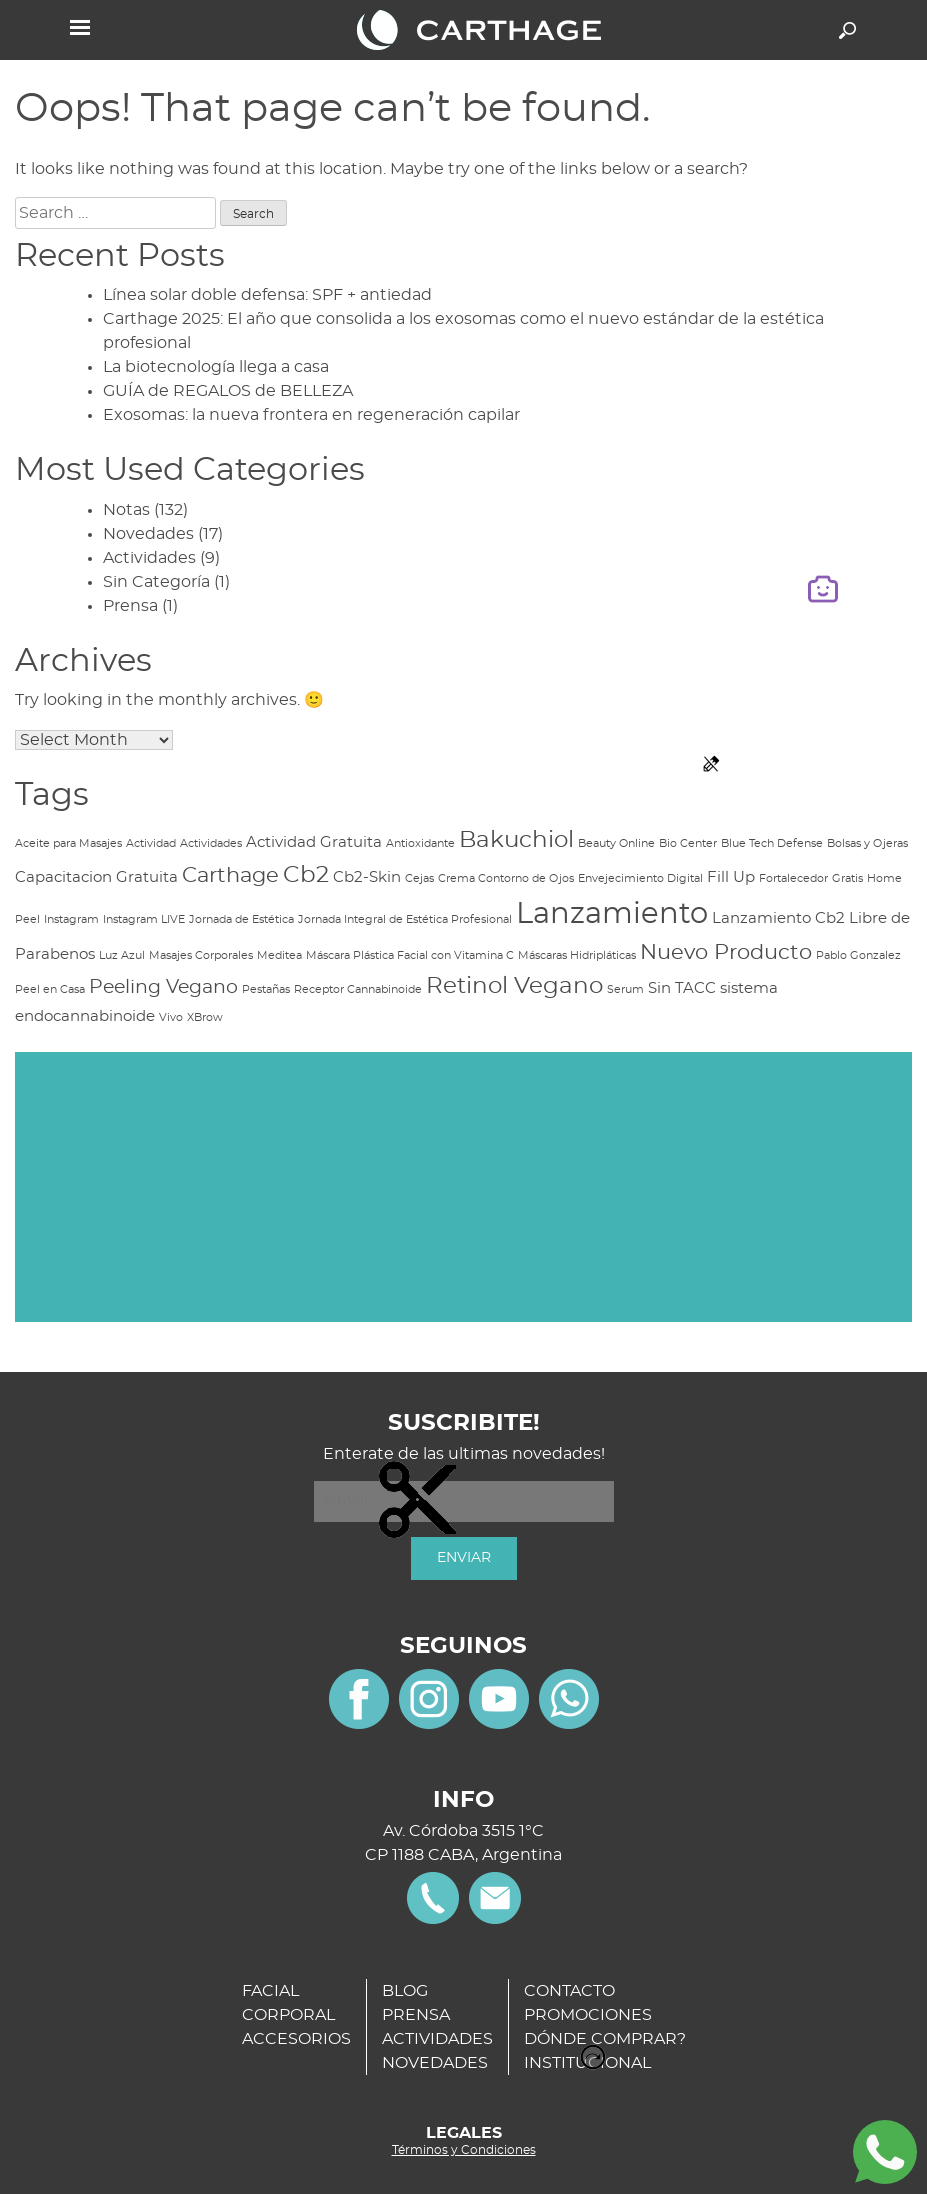  Describe the element at coordinates (593, 2057) in the screenshot. I see `skip to the next scheduled item or plan` at that location.